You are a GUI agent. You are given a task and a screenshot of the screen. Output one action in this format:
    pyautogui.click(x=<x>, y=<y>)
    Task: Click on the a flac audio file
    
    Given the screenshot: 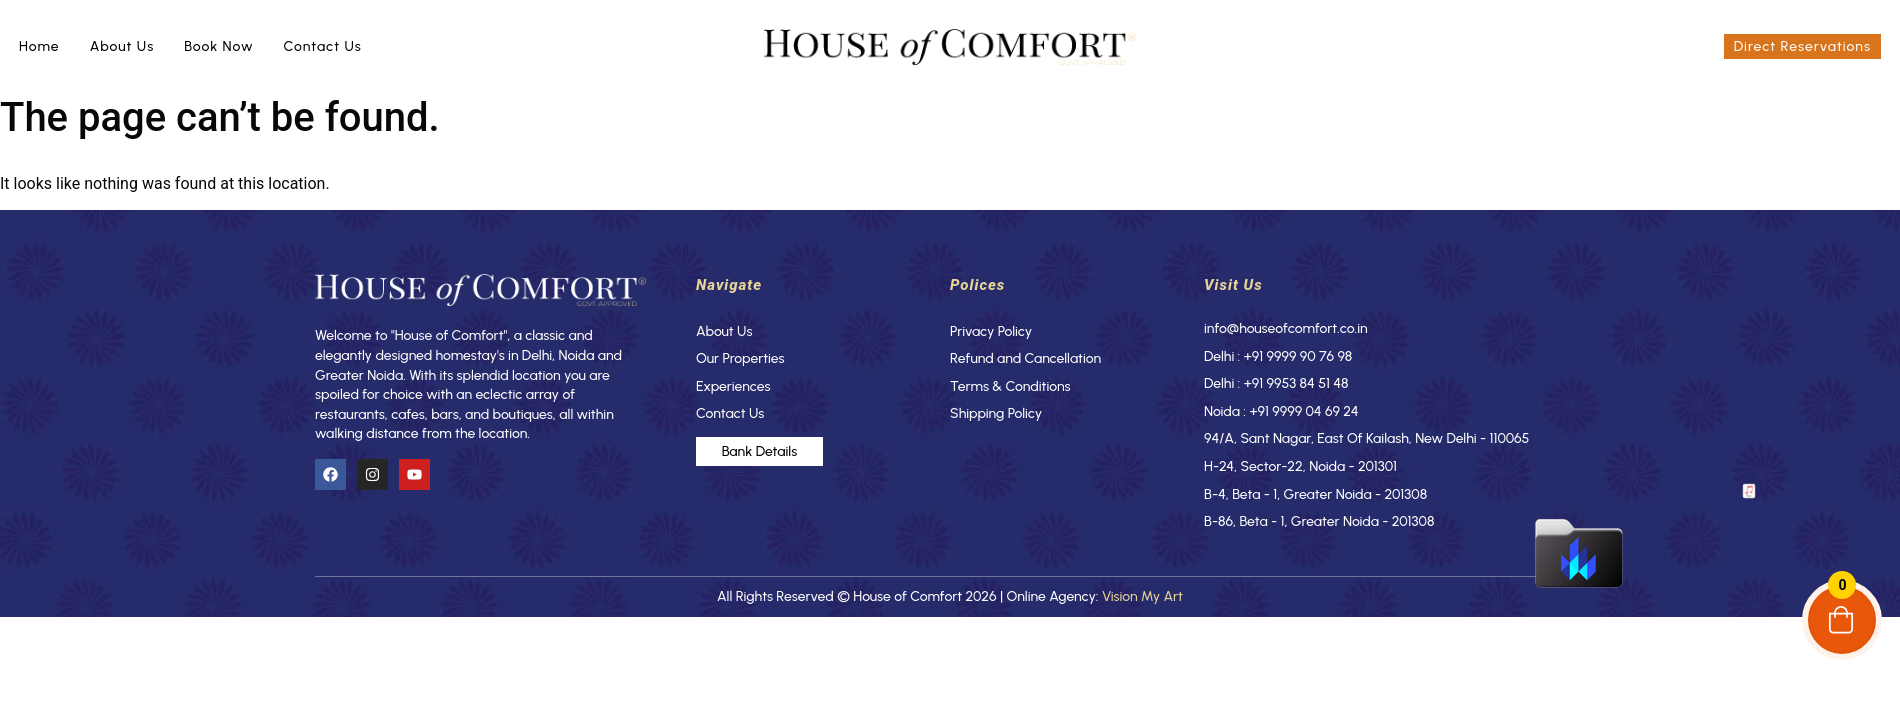 What is the action you would take?
    pyautogui.click(x=1749, y=491)
    